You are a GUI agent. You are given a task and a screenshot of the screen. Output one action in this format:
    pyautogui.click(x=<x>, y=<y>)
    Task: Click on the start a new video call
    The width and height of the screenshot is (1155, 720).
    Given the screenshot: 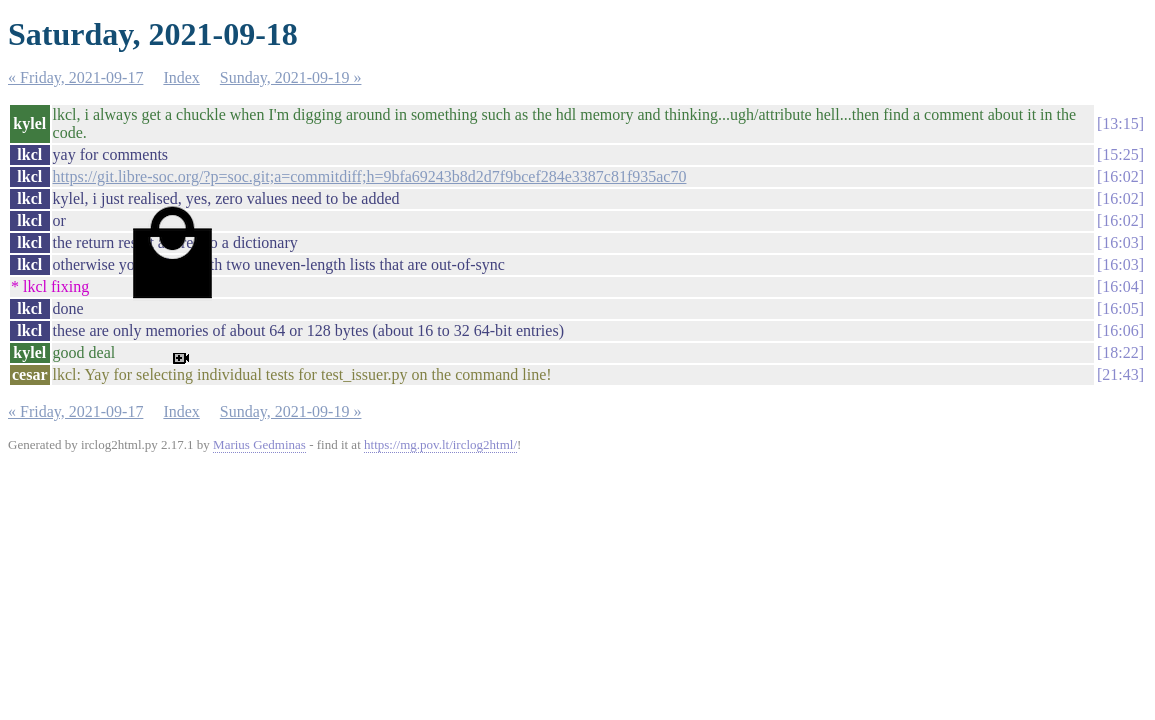 What is the action you would take?
    pyautogui.click(x=181, y=358)
    